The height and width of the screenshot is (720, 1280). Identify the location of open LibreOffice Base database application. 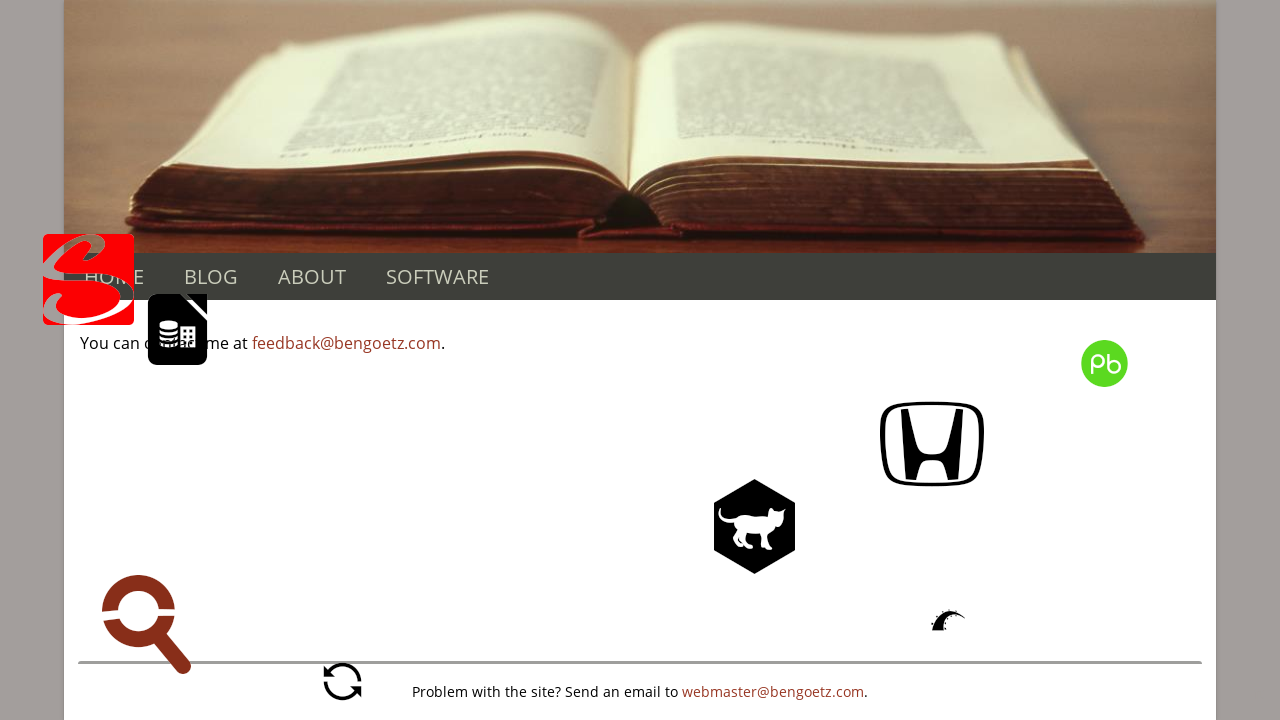
(177, 329).